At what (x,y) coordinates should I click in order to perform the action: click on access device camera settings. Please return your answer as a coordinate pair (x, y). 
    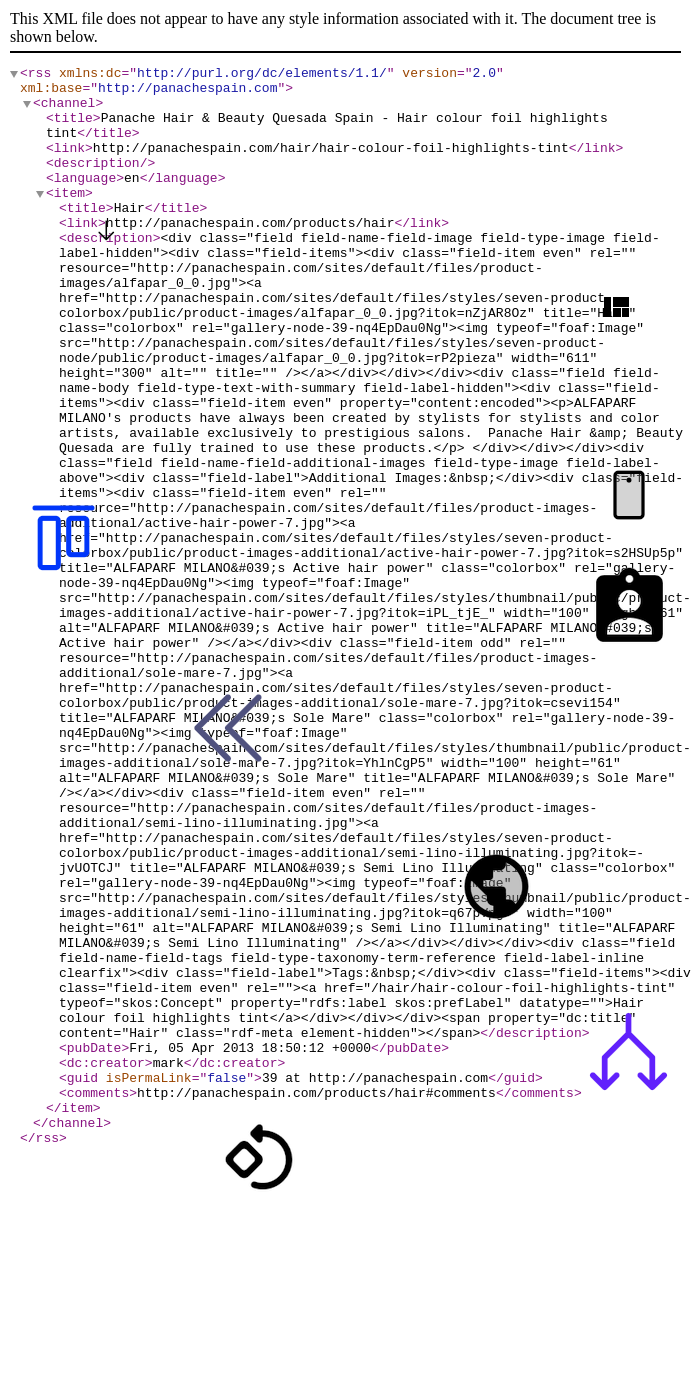
    Looking at the image, I should click on (629, 495).